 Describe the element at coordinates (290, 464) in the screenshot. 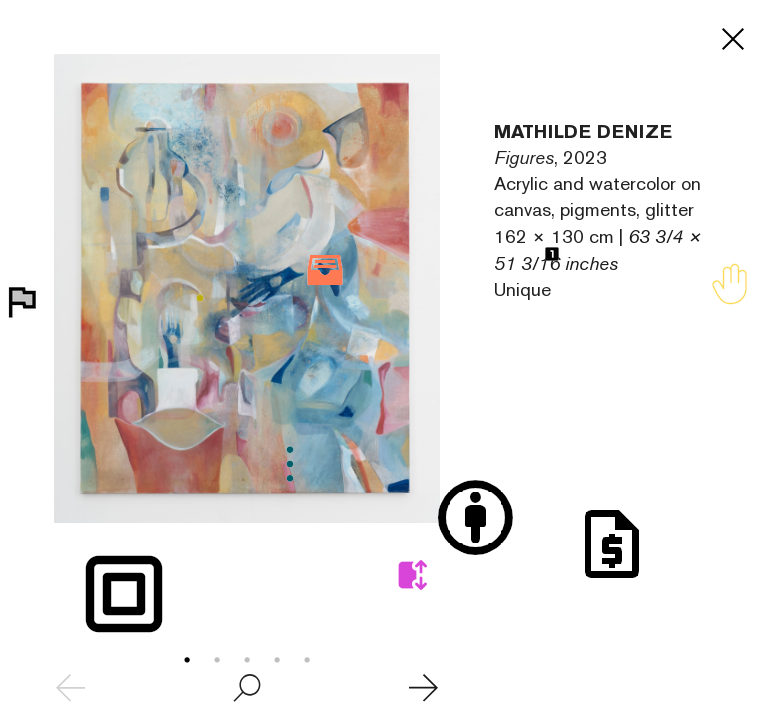

I see `open more options menu` at that location.